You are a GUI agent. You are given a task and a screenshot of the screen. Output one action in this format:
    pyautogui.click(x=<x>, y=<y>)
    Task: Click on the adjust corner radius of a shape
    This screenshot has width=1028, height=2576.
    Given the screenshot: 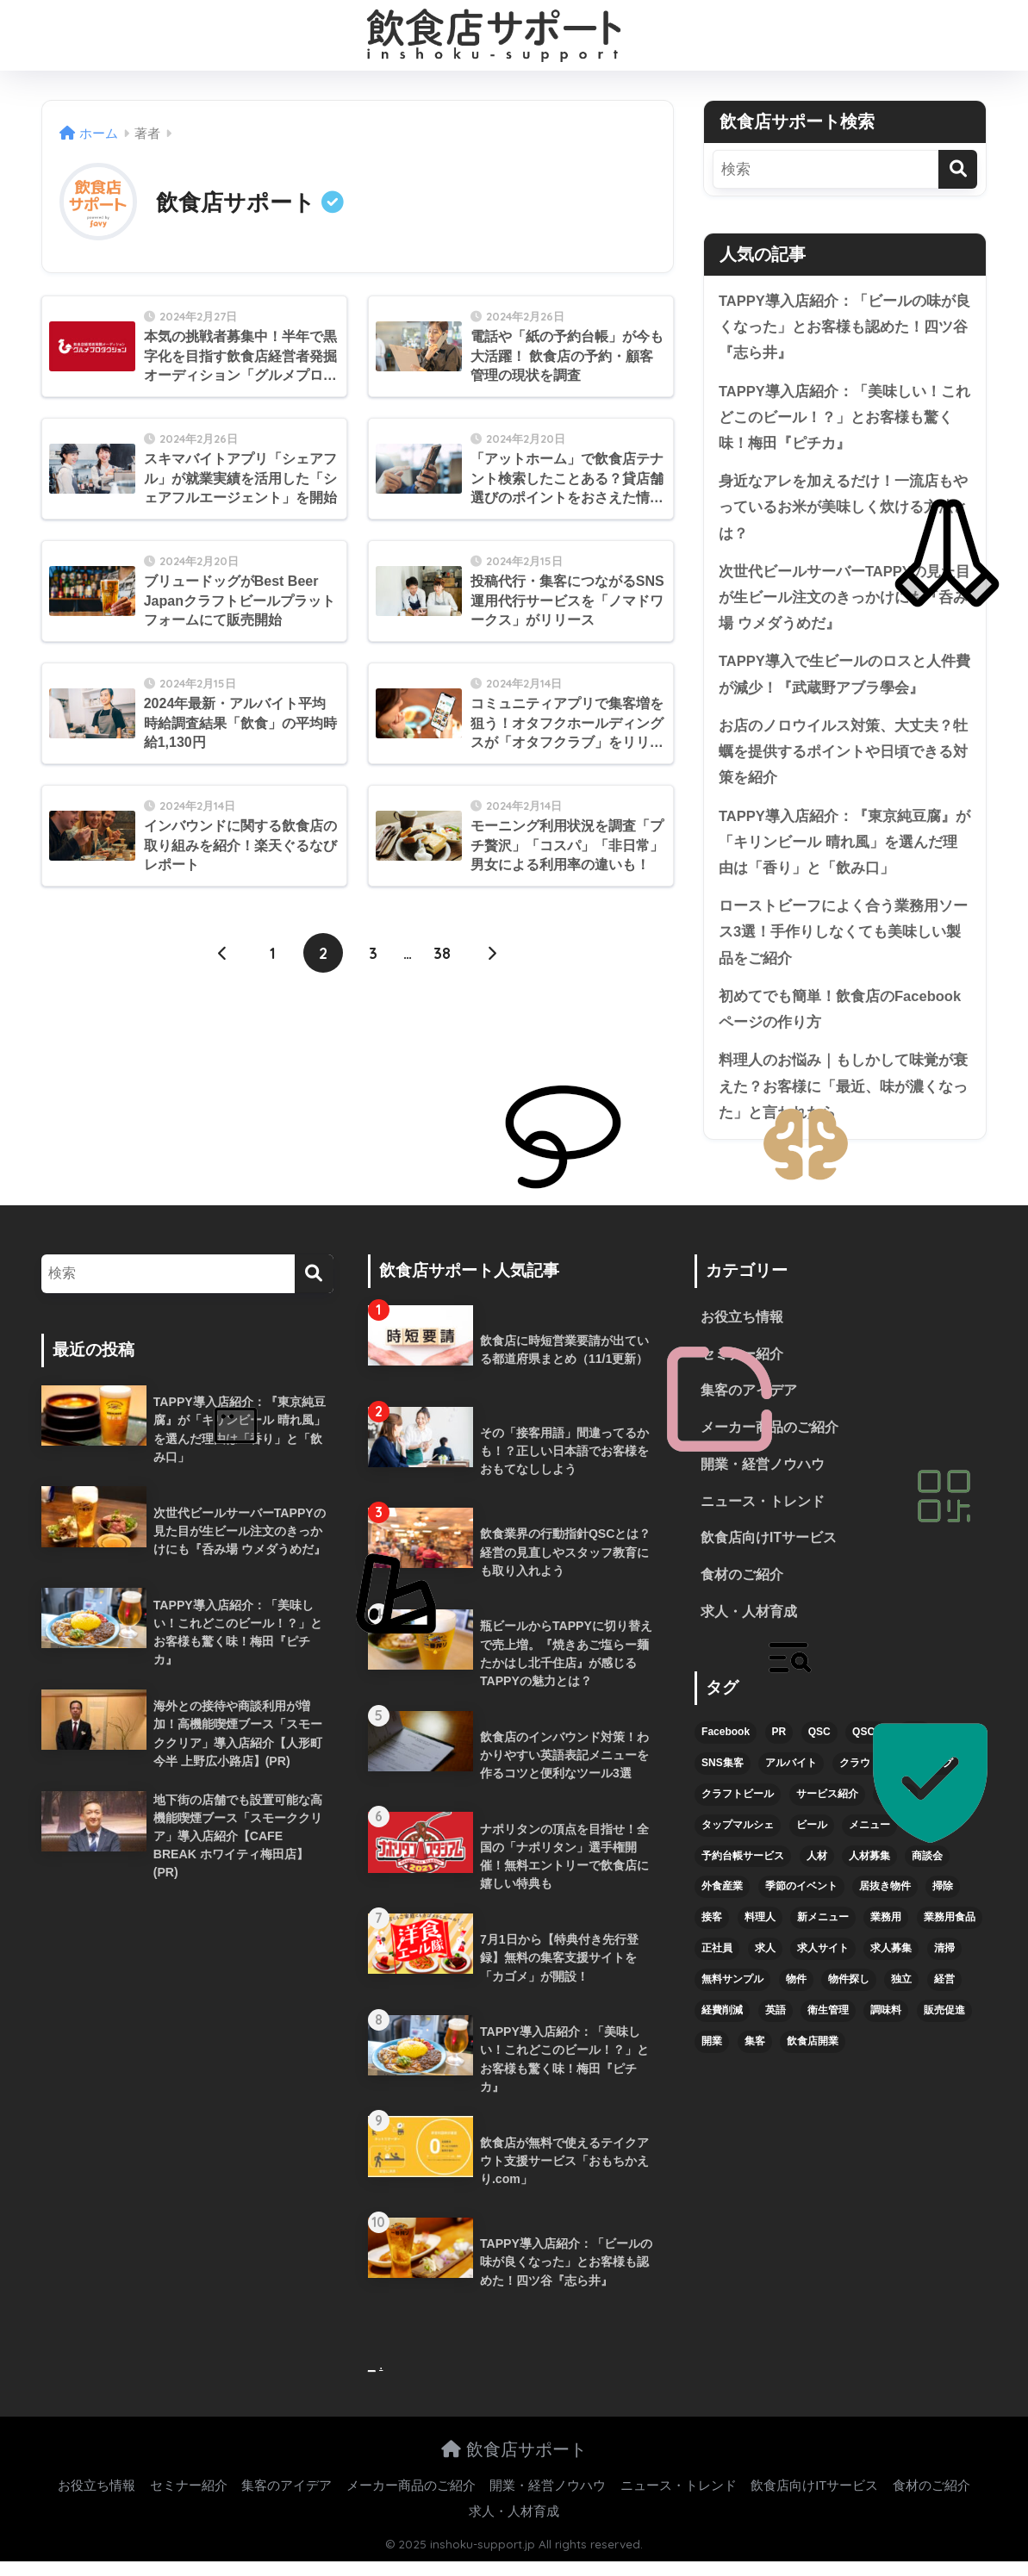 What is the action you would take?
    pyautogui.click(x=720, y=1399)
    